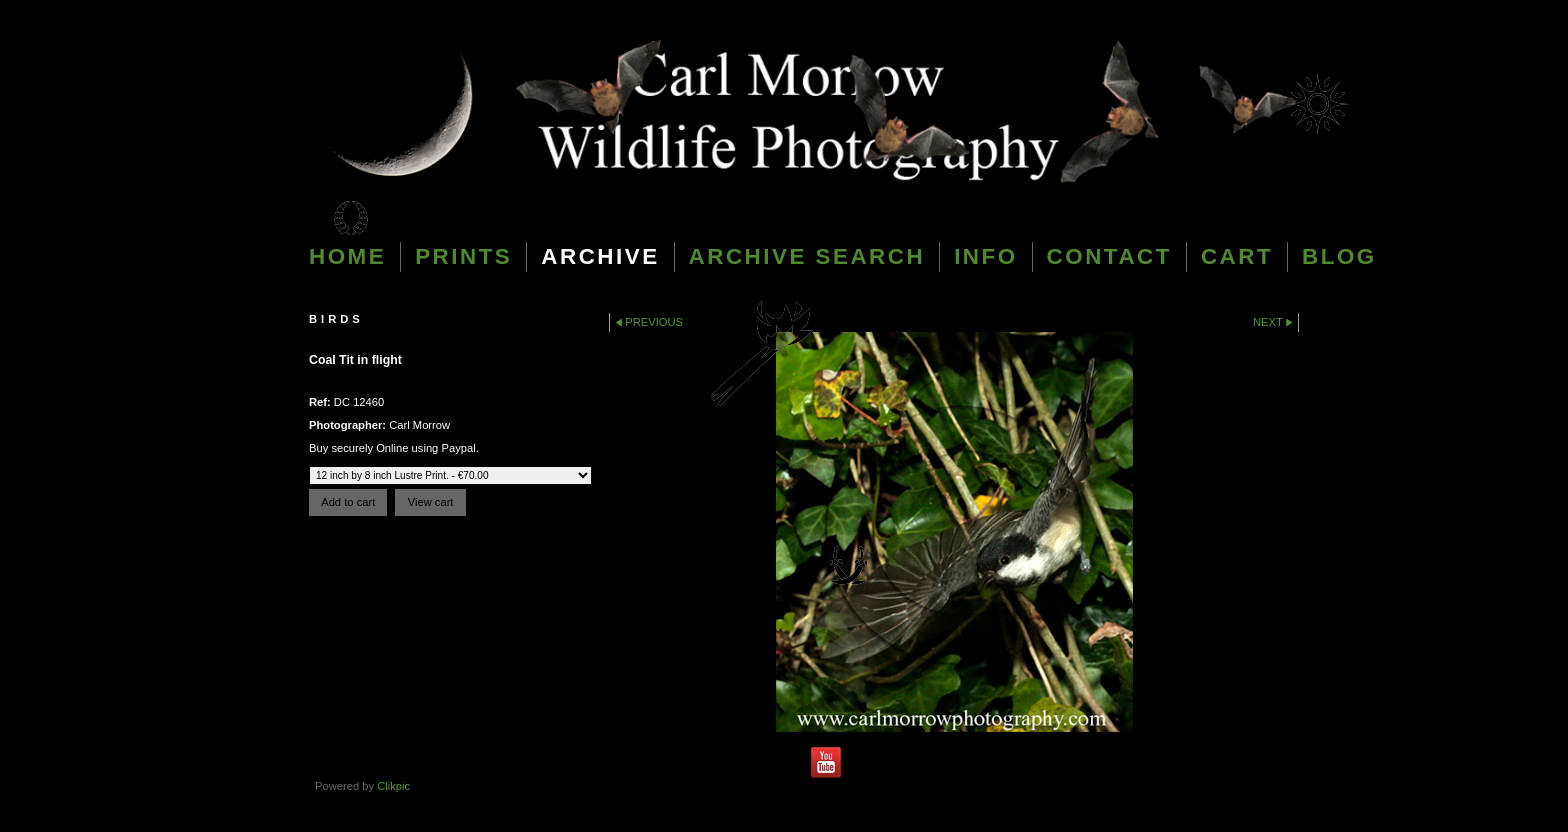 This screenshot has width=1568, height=832. What do you see at coordinates (1318, 104) in the screenshot?
I see `indicates a fire and ice element or dual-type ability` at bounding box center [1318, 104].